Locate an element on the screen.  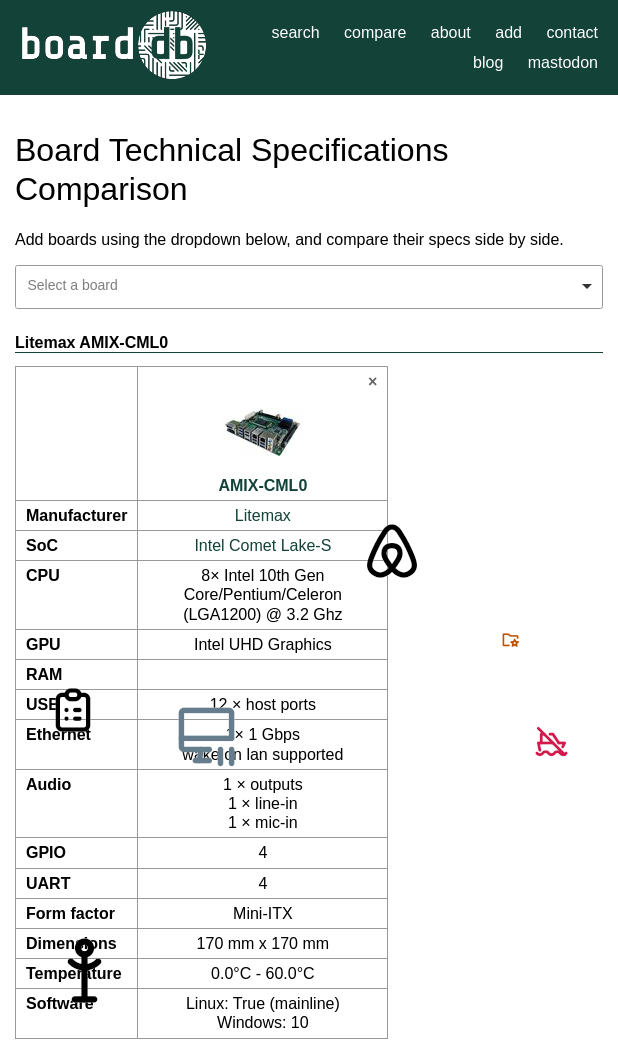
view checklist or task list is located at coordinates (73, 710).